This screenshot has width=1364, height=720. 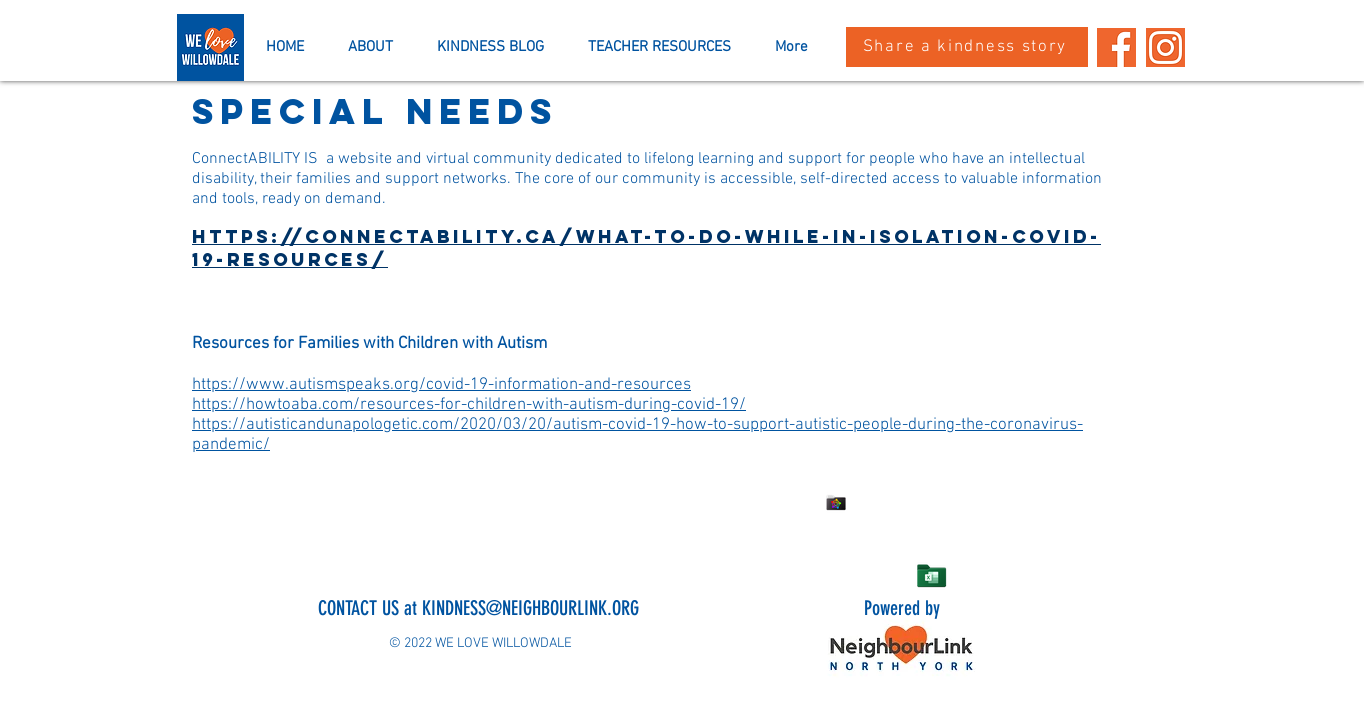 What do you see at coordinates (931, 576) in the screenshot?
I see `open folder containing excel spreadsheets` at bounding box center [931, 576].